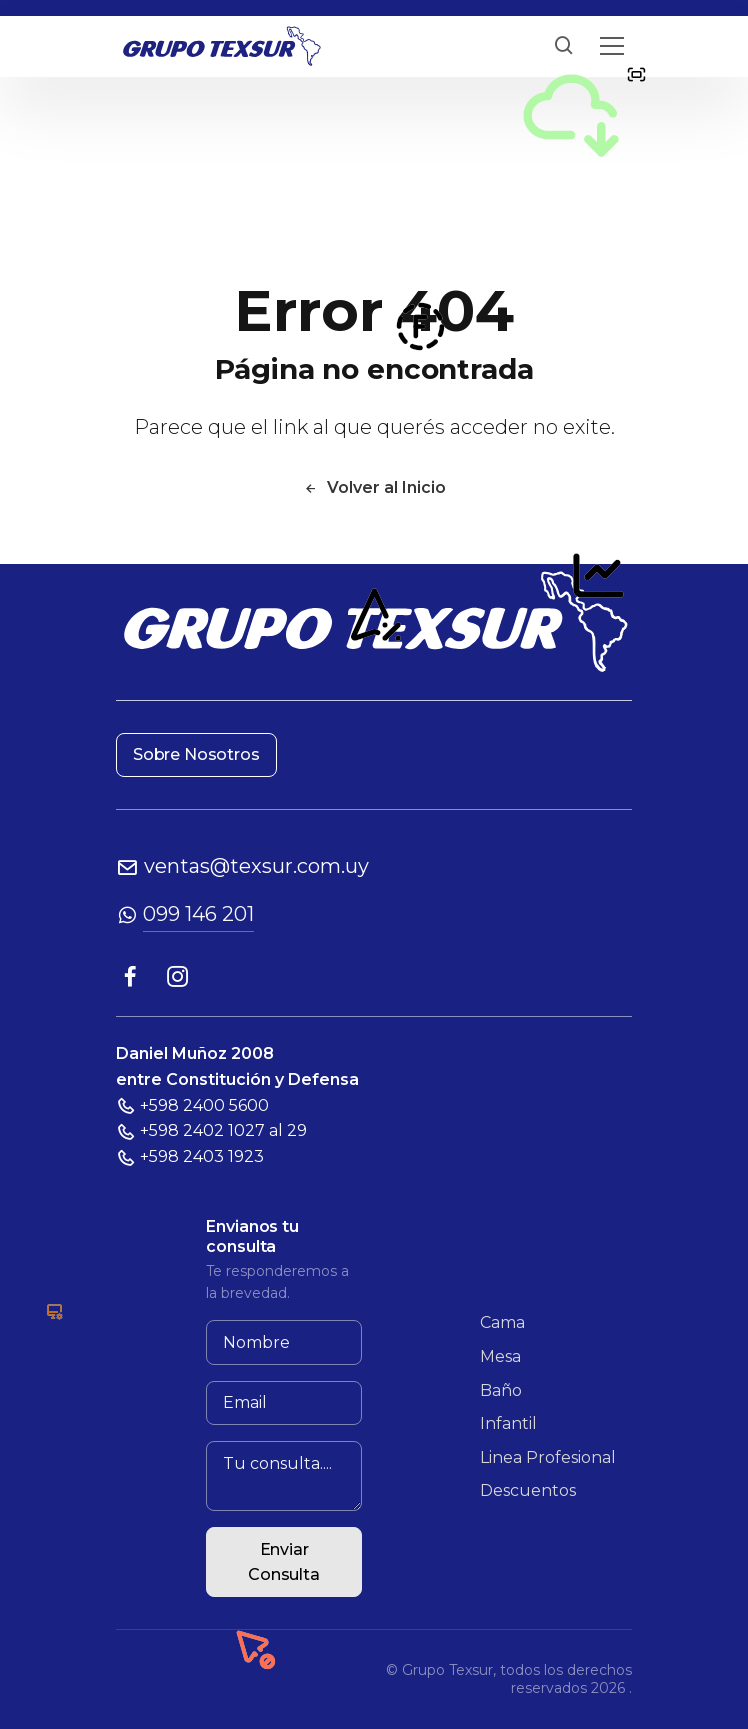 The height and width of the screenshot is (1729, 748). What do you see at coordinates (254, 1648) in the screenshot?
I see `cursor interaction disabled or unavailable` at bounding box center [254, 1648].